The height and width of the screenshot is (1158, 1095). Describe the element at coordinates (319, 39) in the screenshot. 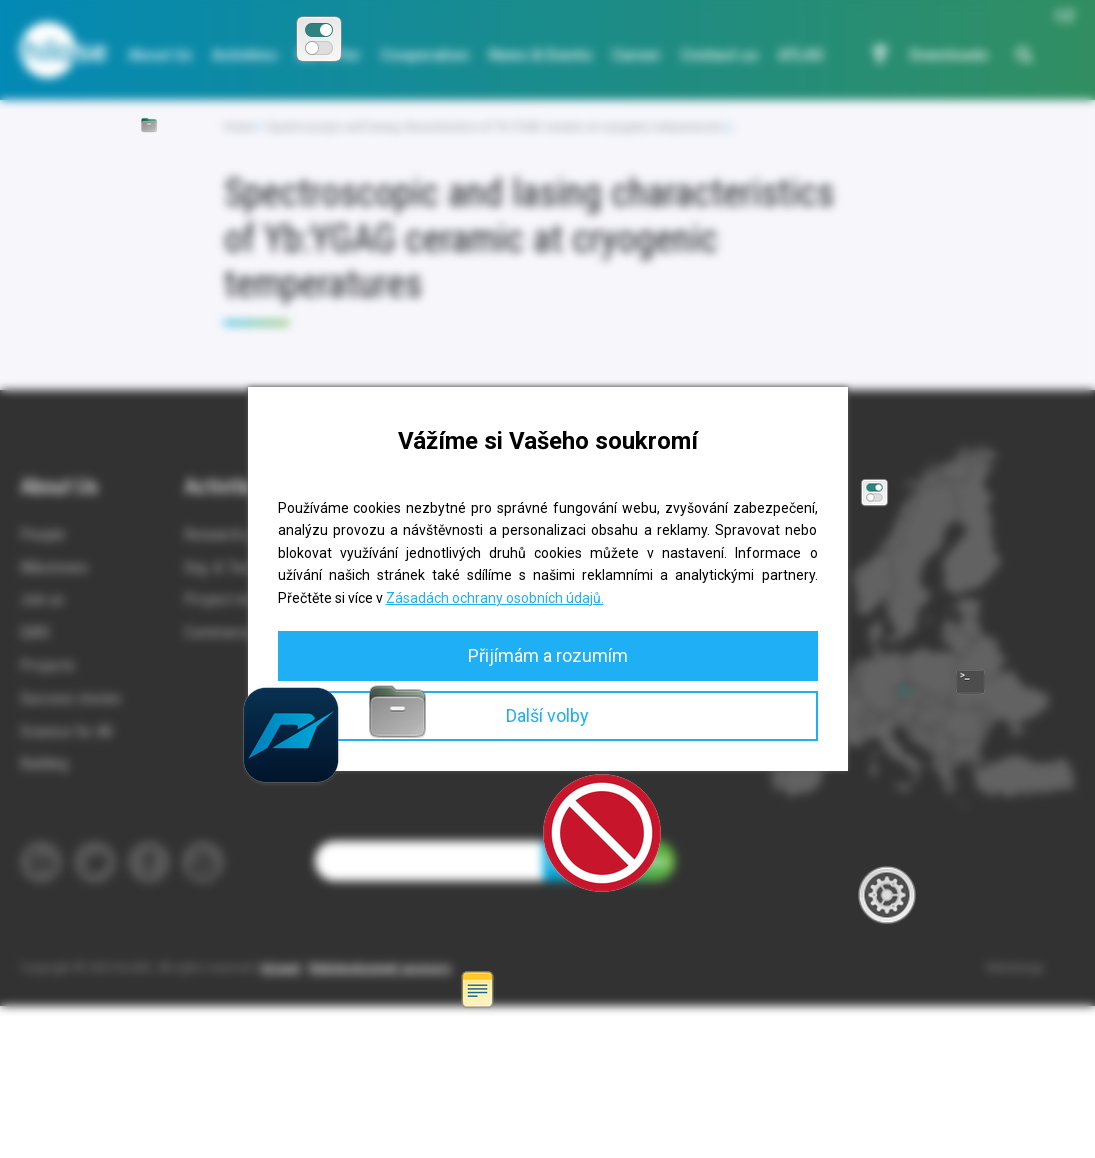

I see `open unity tweak tool settings` at that location.